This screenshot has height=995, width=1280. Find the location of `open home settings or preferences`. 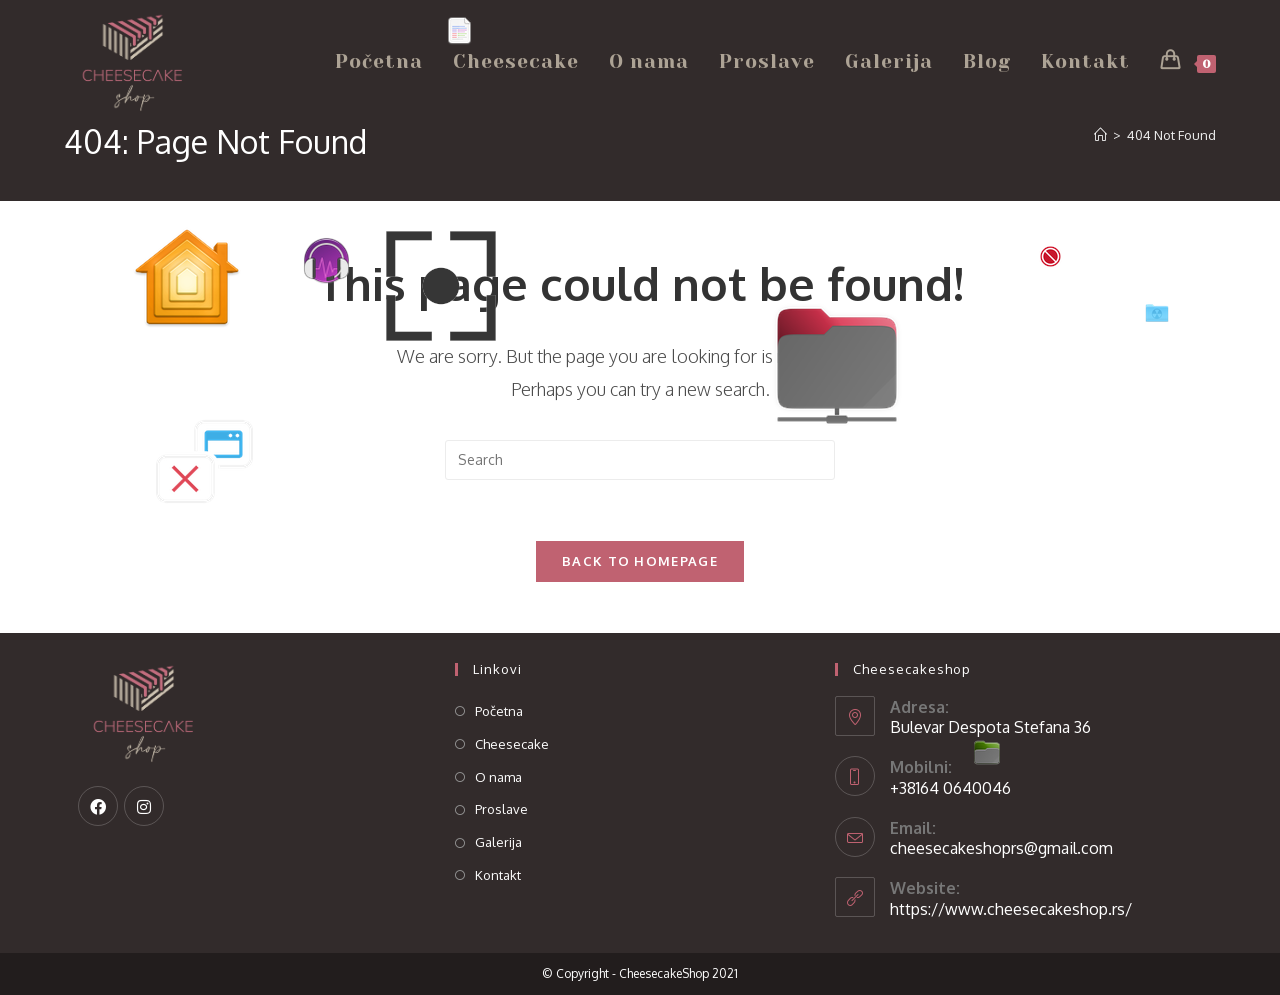

open home settings or preferences is located at coordinates (187, 277).